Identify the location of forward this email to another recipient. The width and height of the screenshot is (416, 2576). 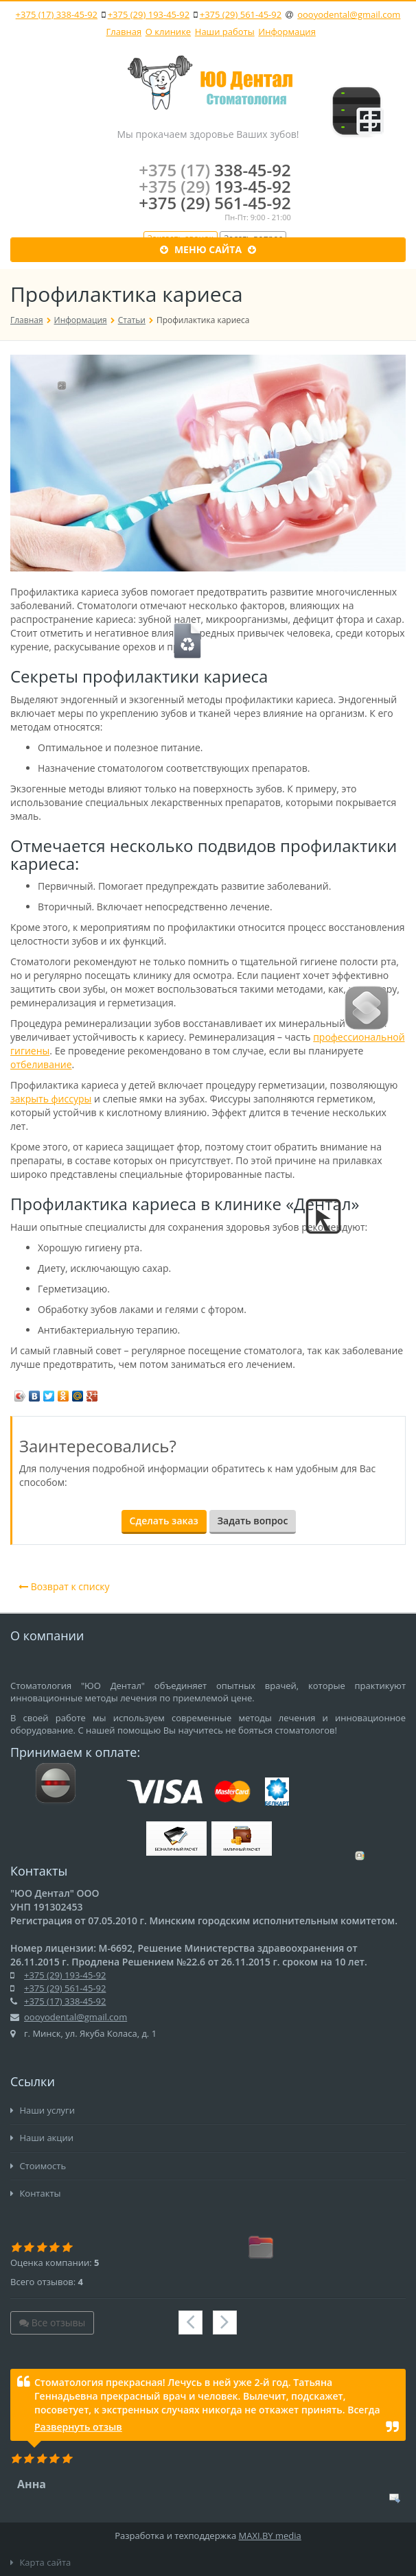
(394, 2497).